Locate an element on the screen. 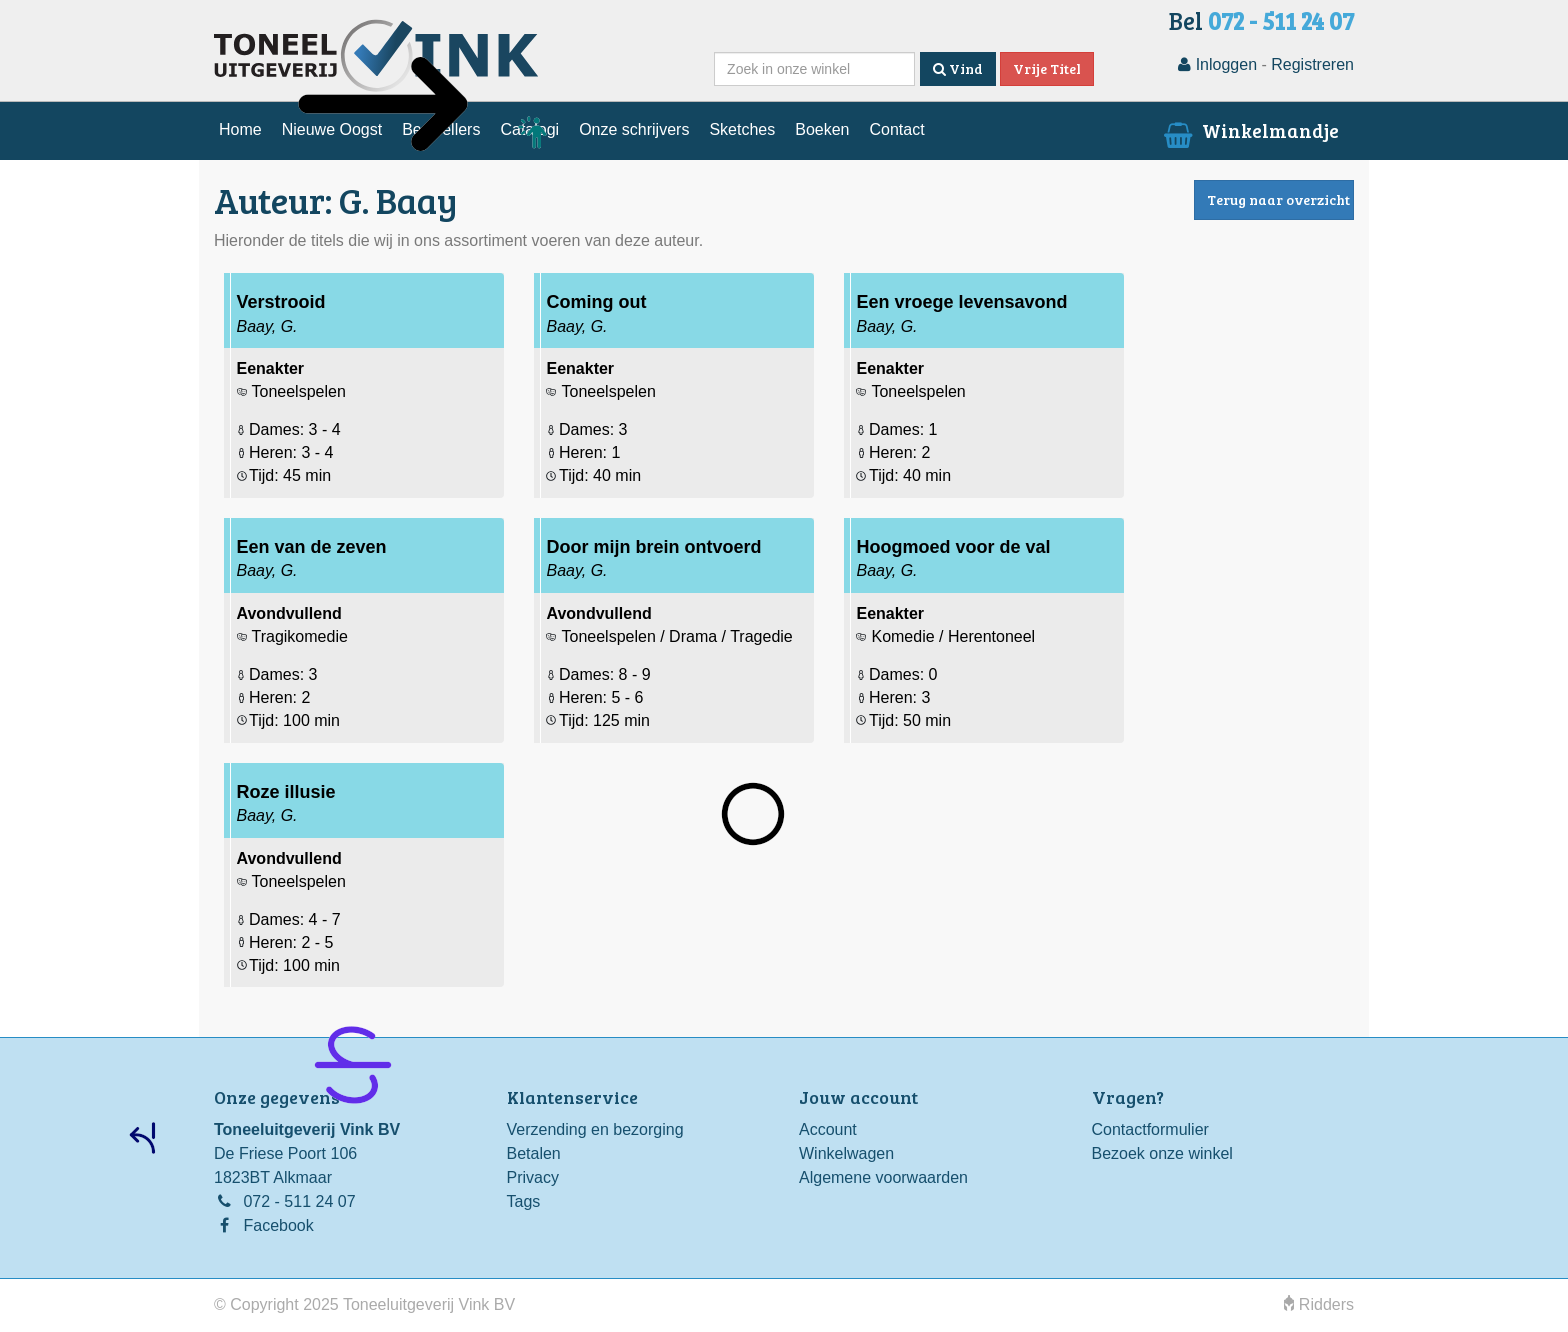  unselected option in a radio button group is located at coordinates (753, 814).